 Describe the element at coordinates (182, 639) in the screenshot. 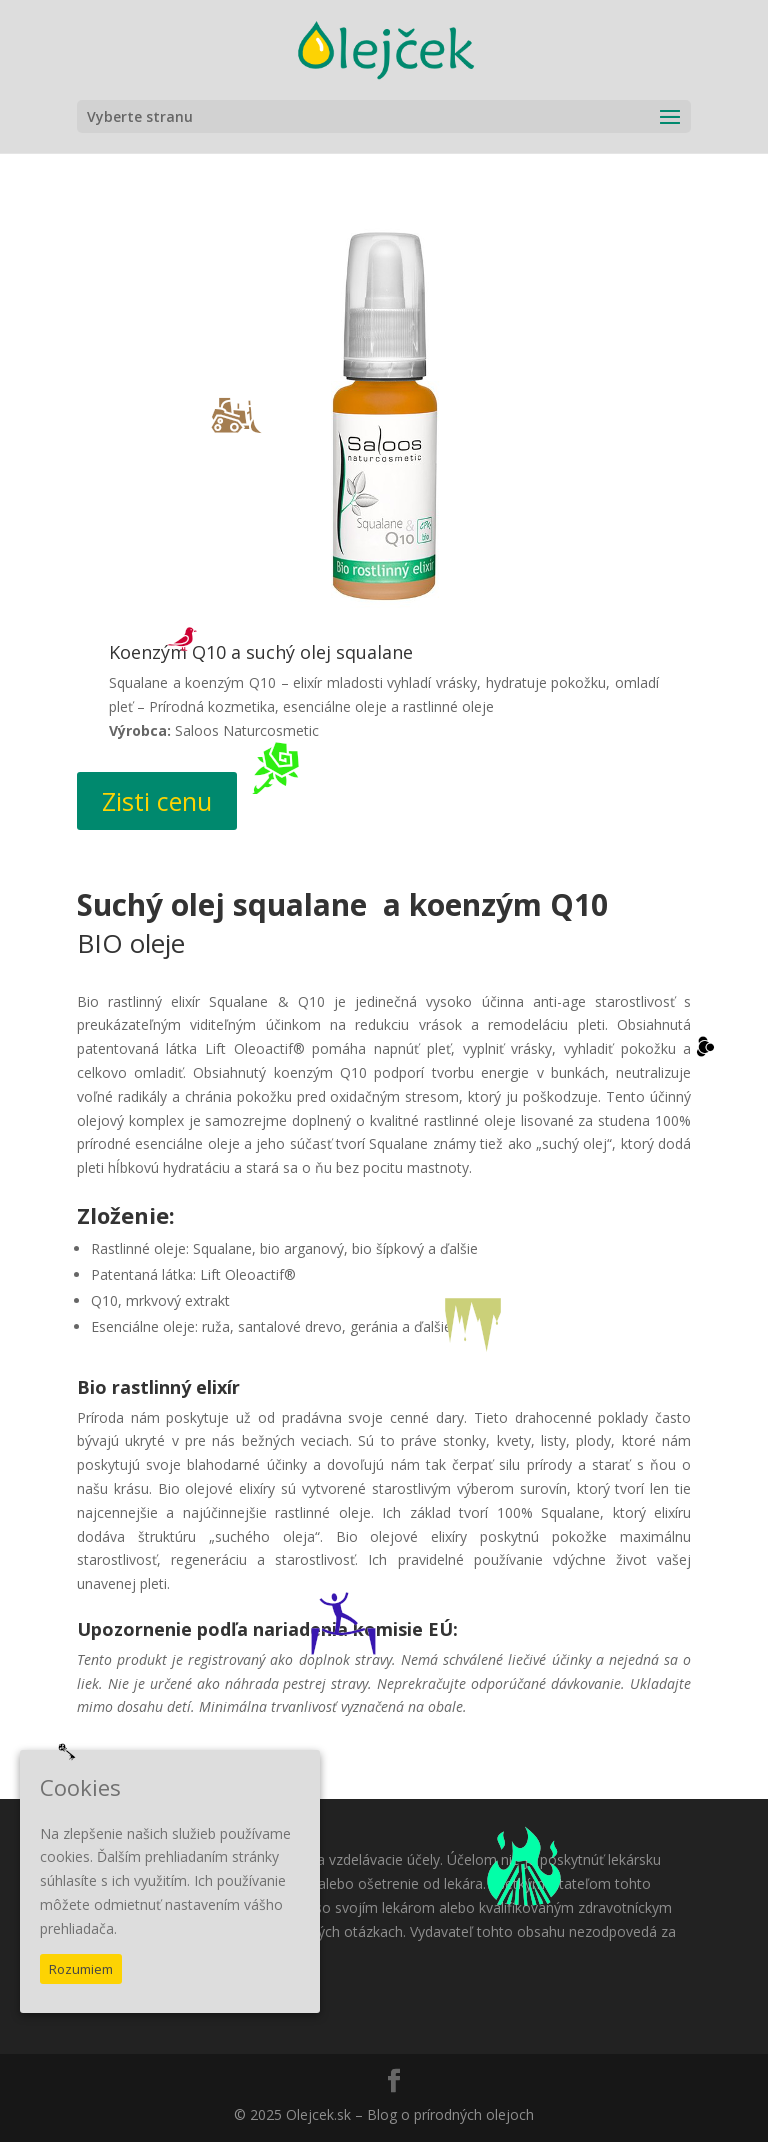

I see `indicates a beach or coastal location` at that location.